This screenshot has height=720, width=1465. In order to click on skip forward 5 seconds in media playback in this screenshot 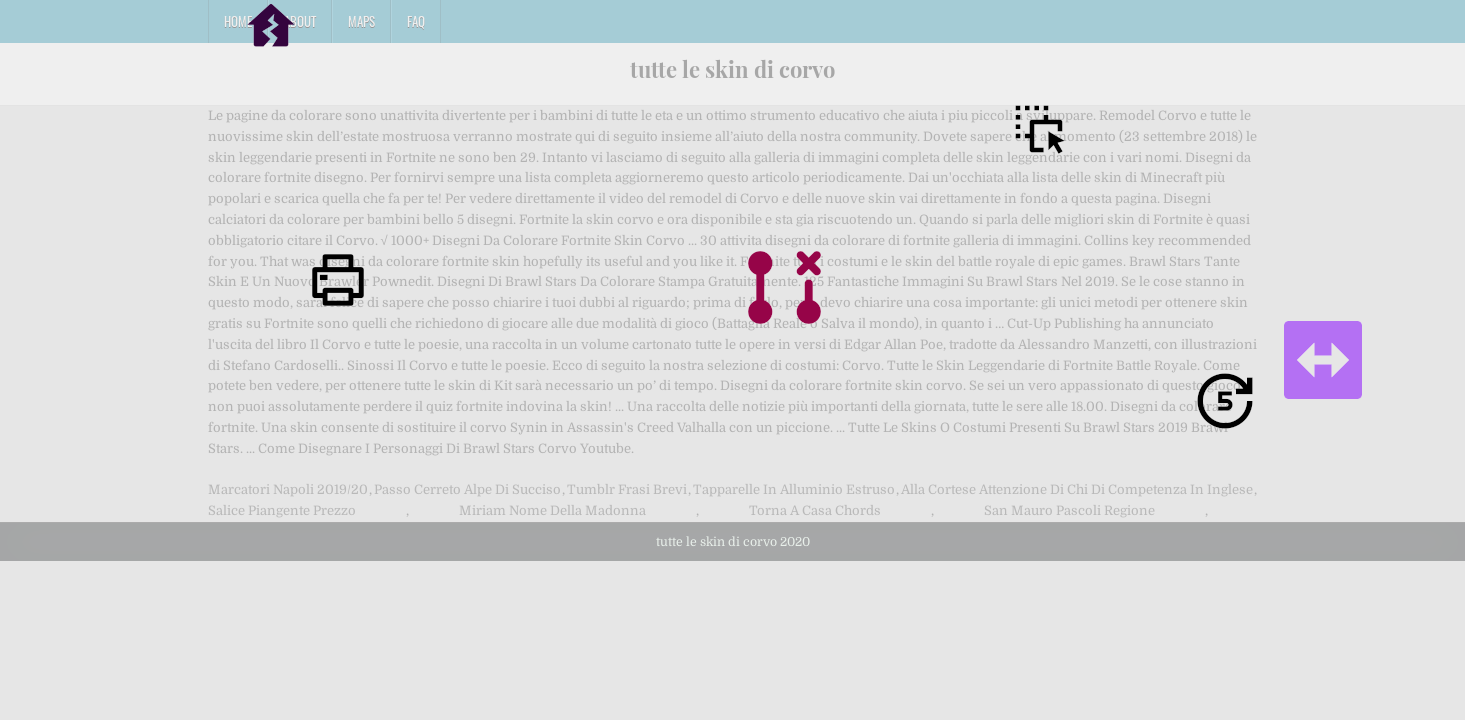, I will do `click(1225, 401)`.